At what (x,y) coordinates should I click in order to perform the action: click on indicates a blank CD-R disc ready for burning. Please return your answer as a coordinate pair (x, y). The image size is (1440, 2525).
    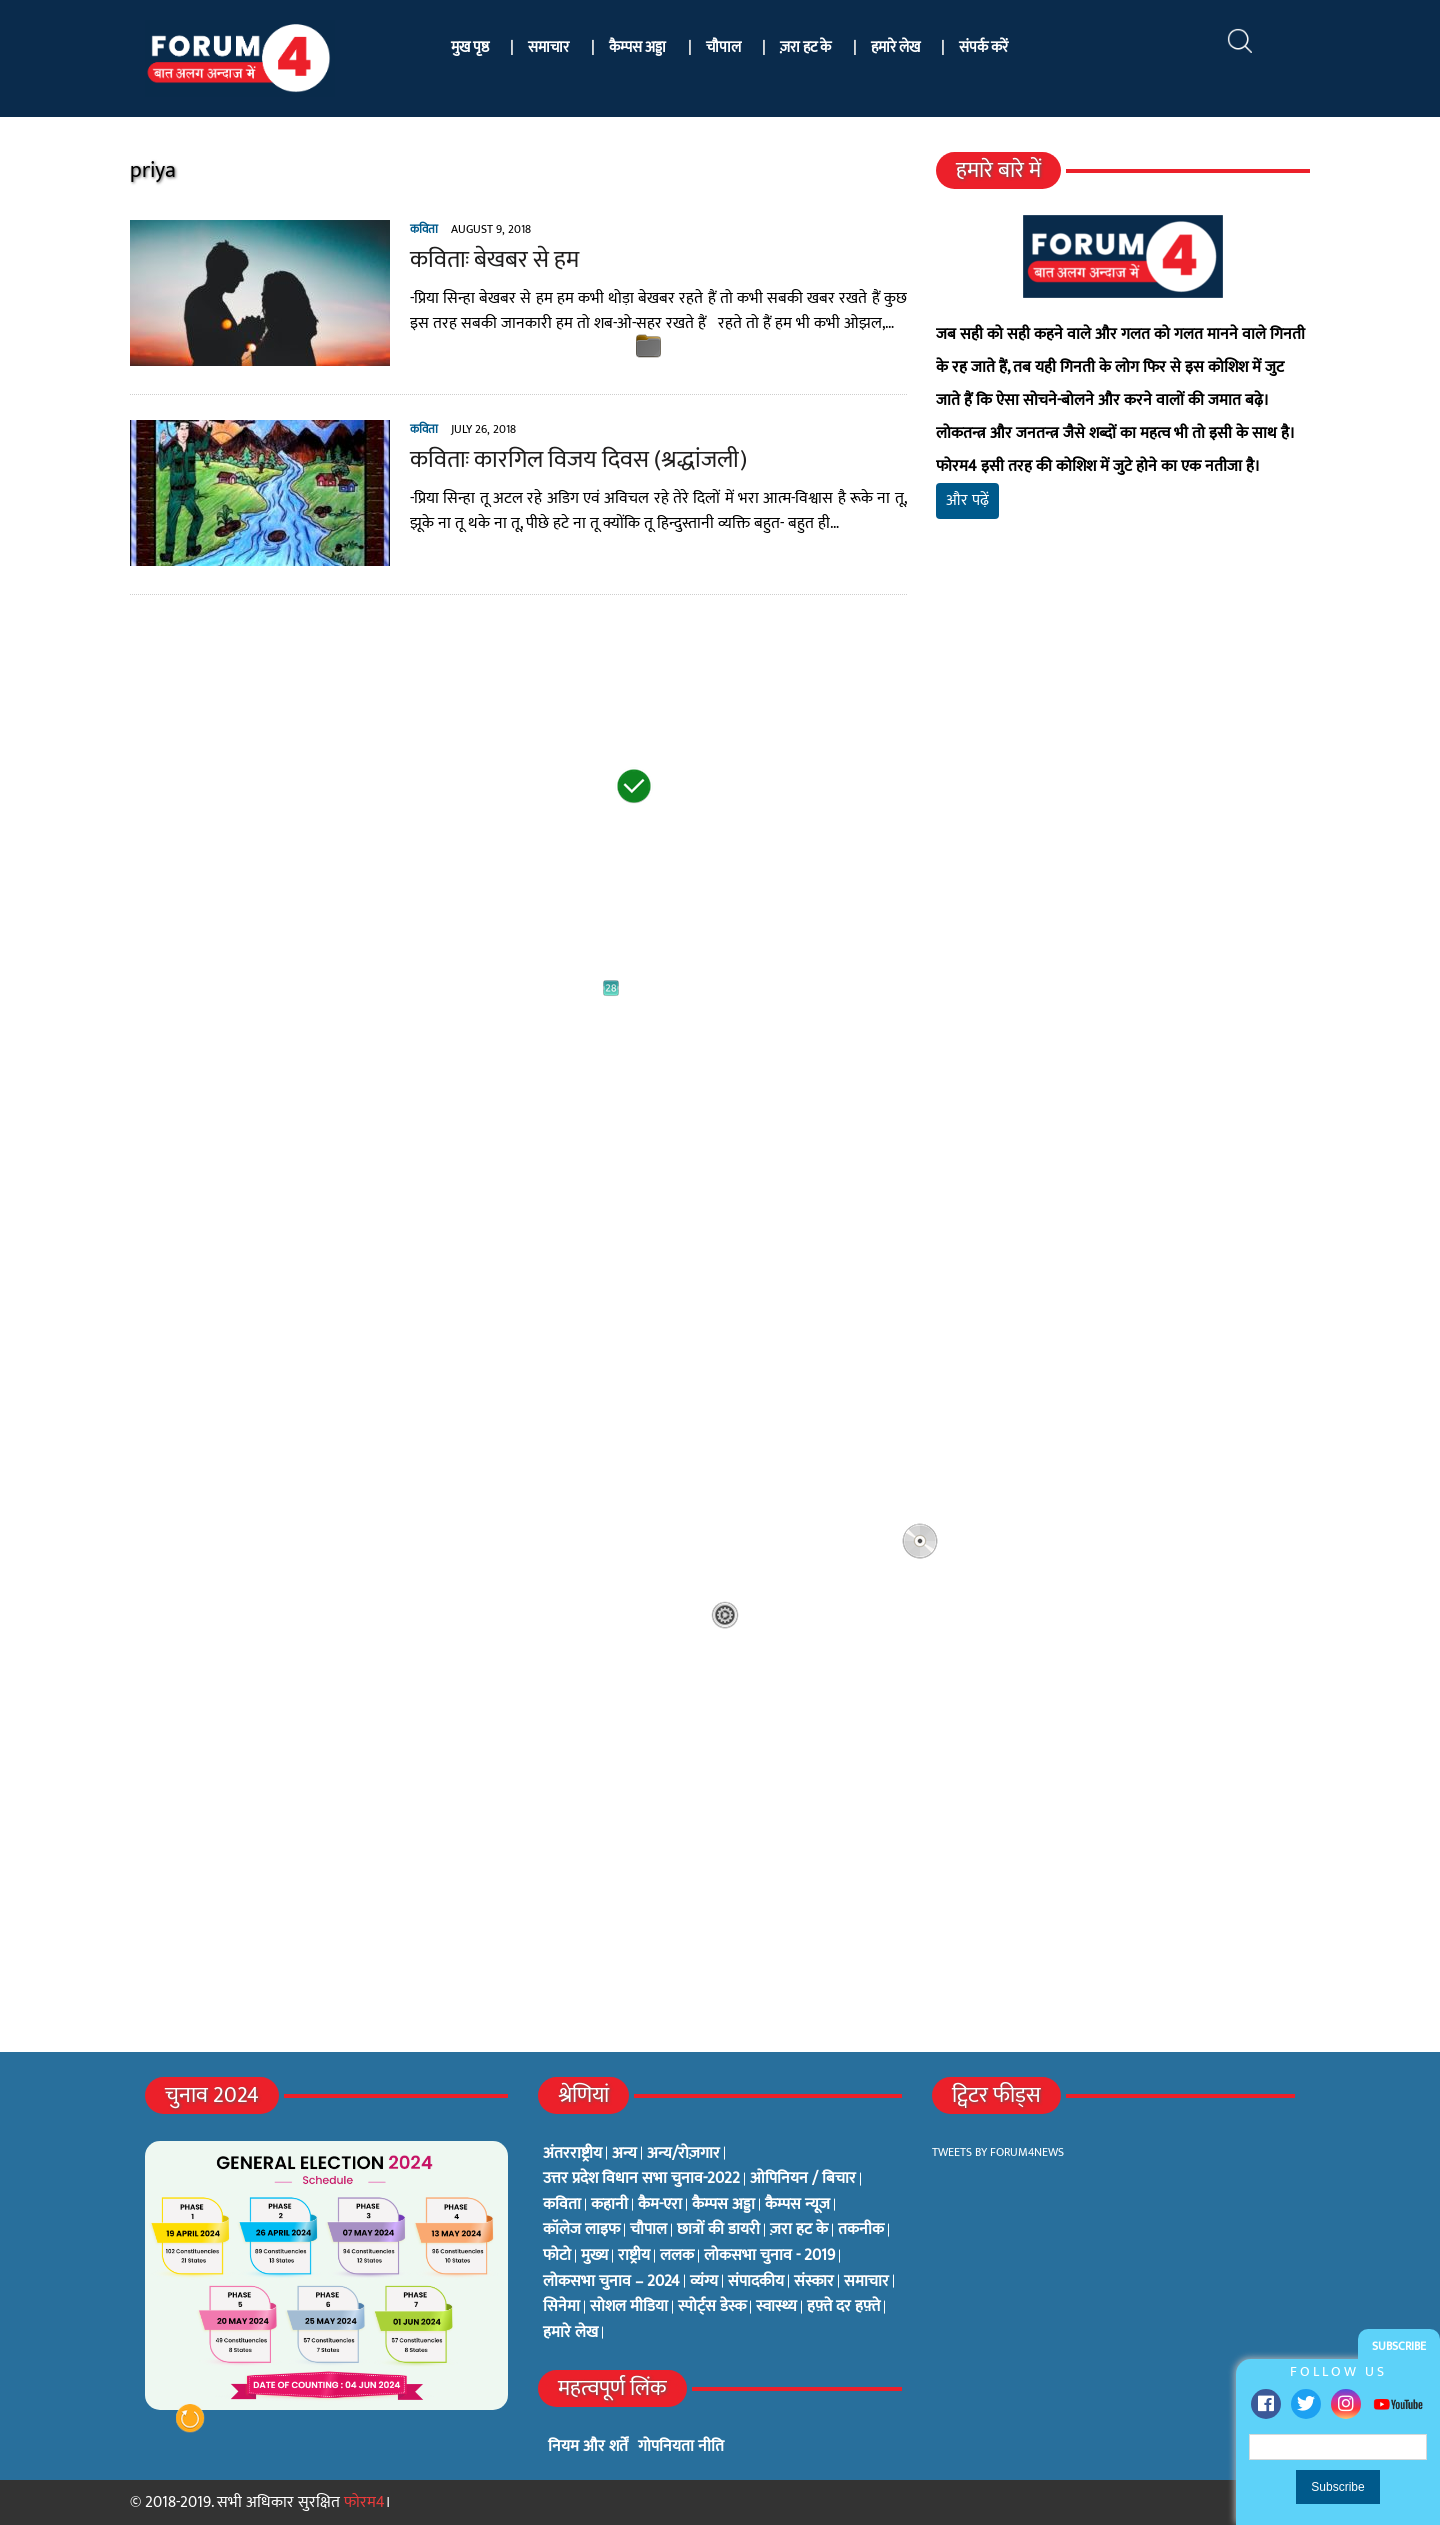
    Looking at the image, I should click on (920, 1541).